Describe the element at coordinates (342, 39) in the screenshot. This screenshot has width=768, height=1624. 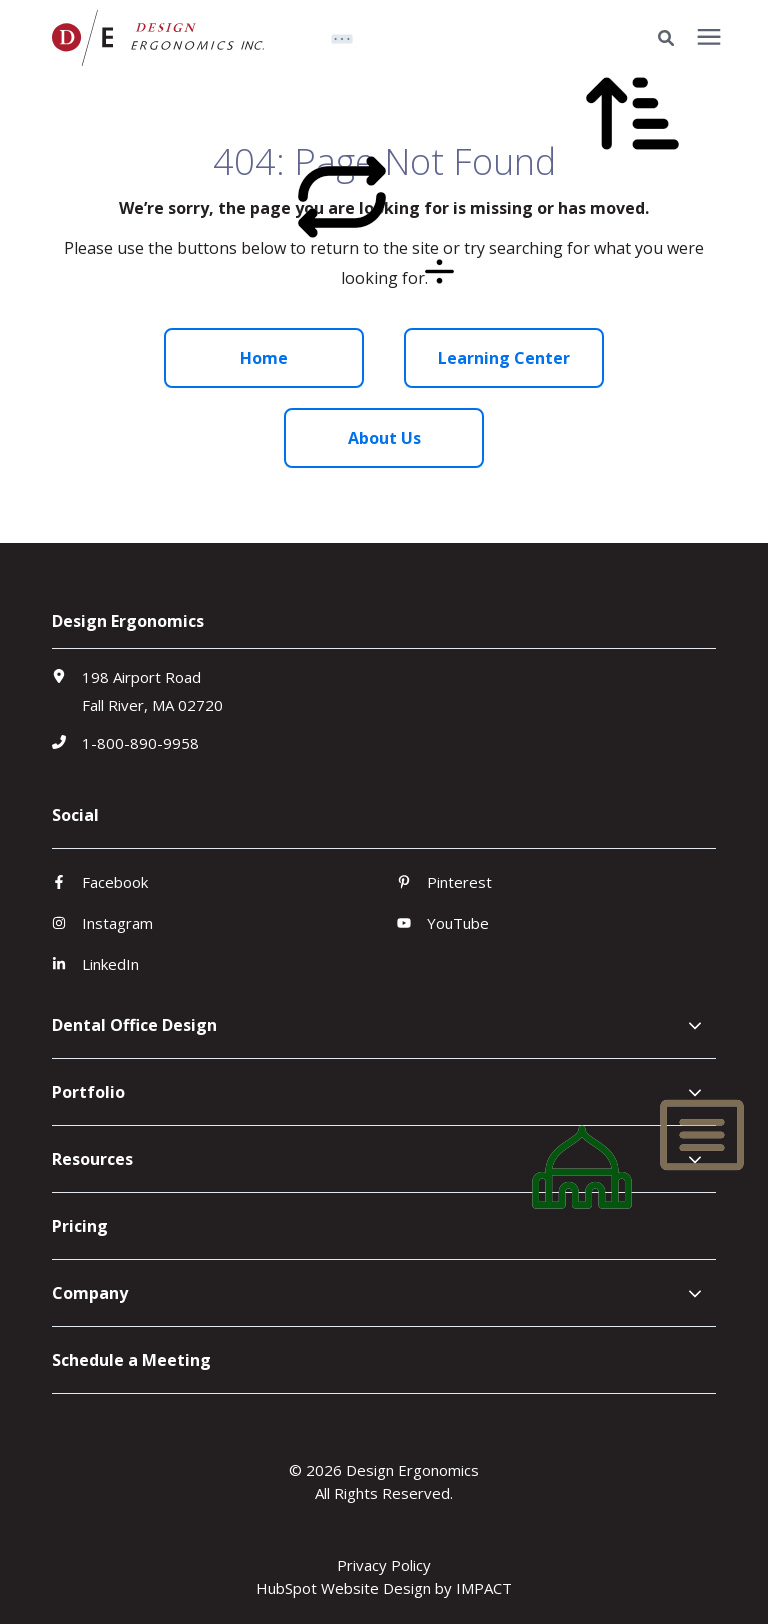
I see `open more options menu` at that location.